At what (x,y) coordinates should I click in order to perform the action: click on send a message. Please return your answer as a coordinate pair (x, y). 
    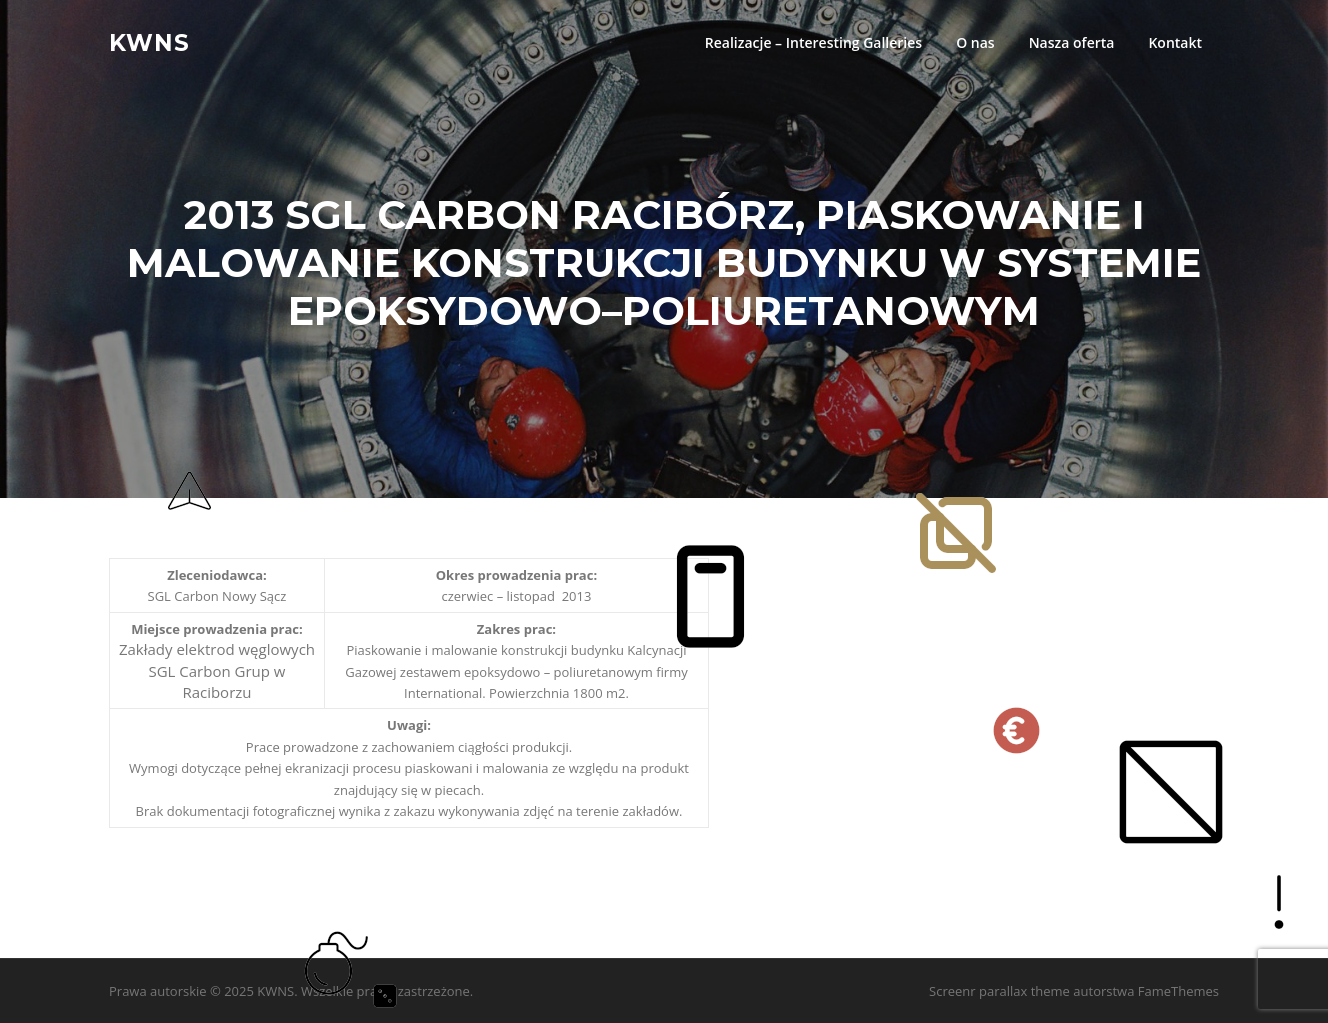
    Looking at the image, I should click on (189, 491).